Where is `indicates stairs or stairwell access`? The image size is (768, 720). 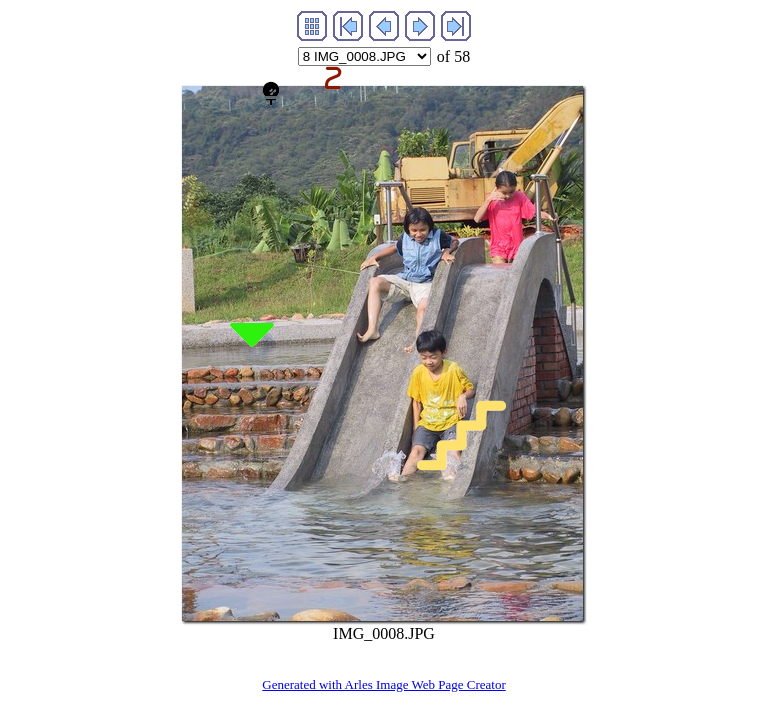 indicates stairs or stairwell access is located at coordinates (461, 435).